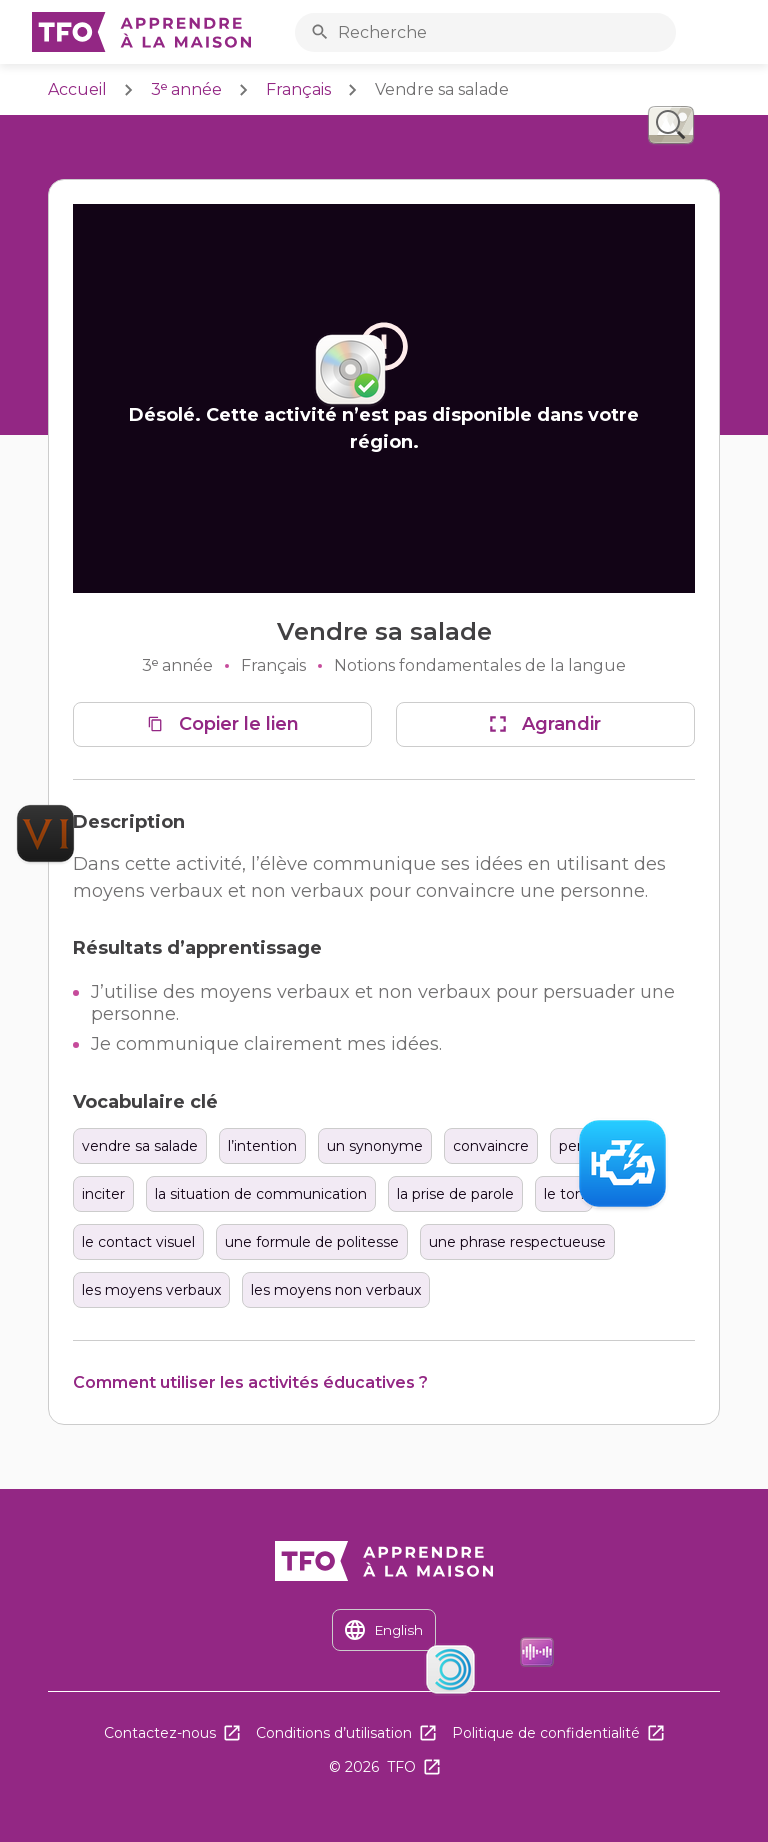  What do you see at coordinates (350, 369) in the screenshot?
I see `optical drive verified and ready` at bounding box center [350, 369].